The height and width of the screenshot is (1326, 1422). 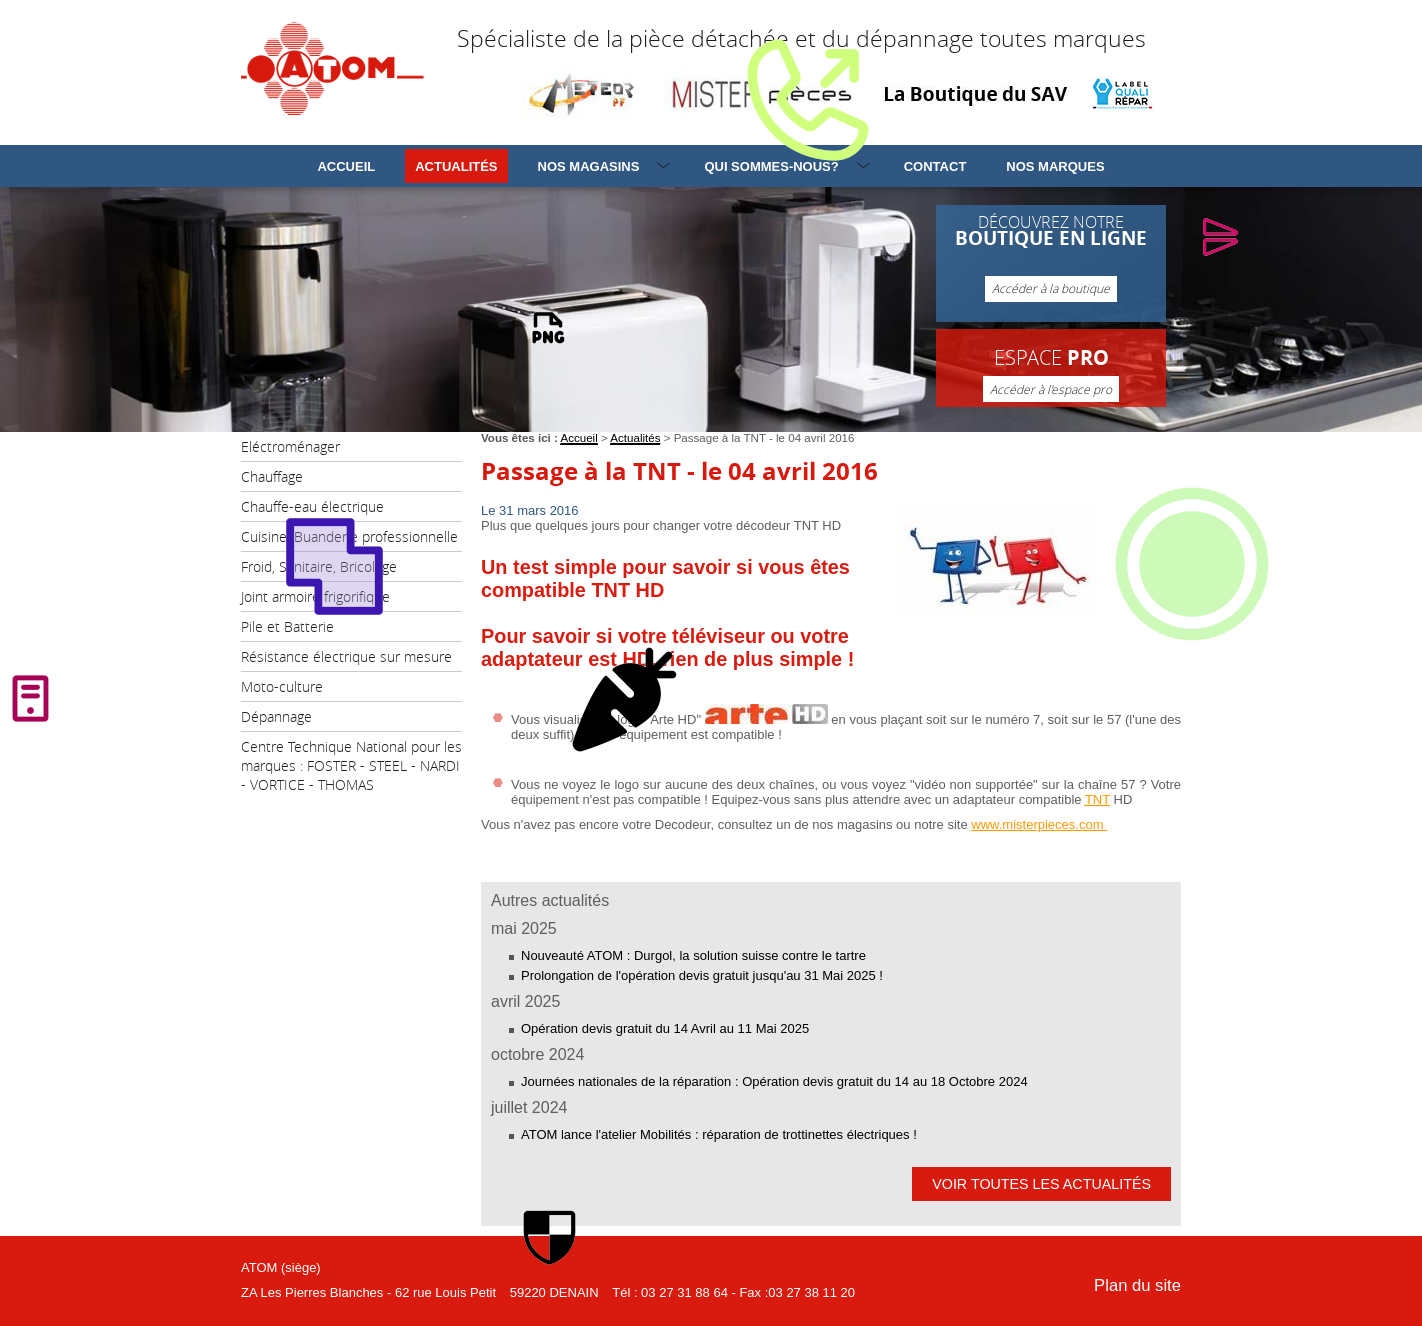 I want to click on access food or grocery-related features, so click(x=622, y=701).